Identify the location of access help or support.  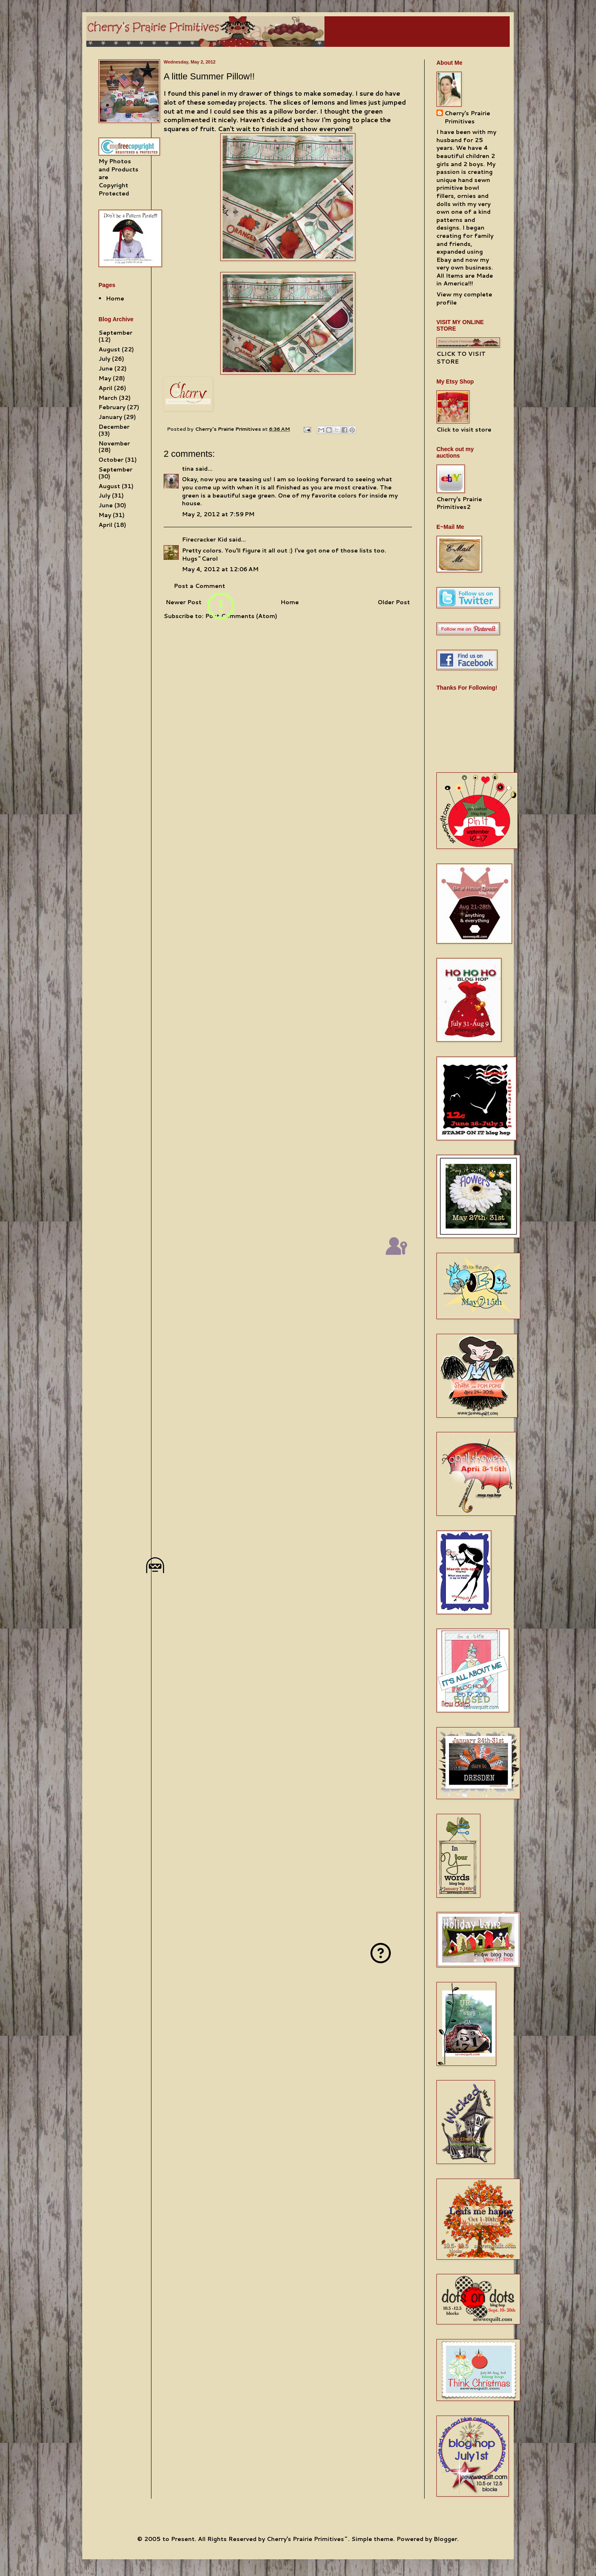
(381, 1953).